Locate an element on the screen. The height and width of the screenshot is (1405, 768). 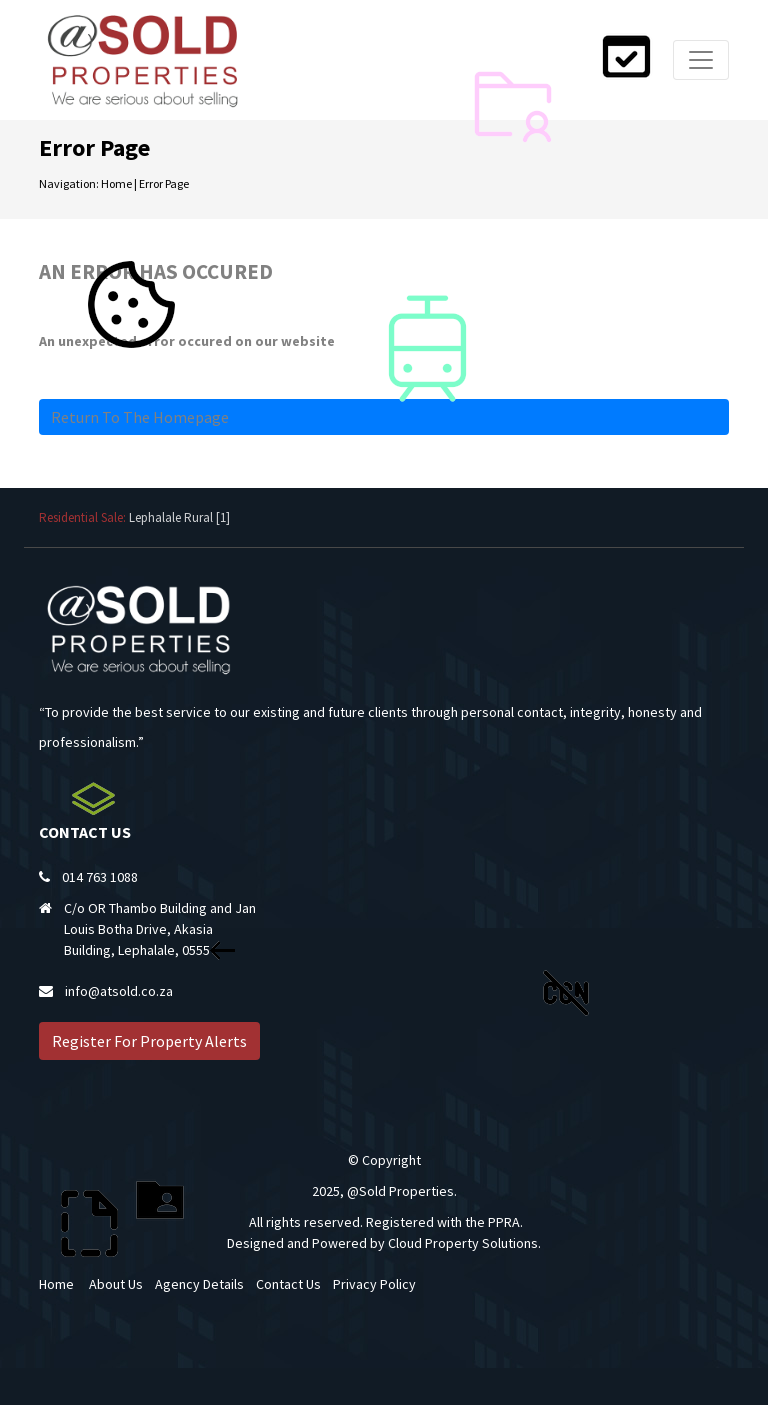
manage cookie preferences and privacy settings is located at coordinates (131, 304).